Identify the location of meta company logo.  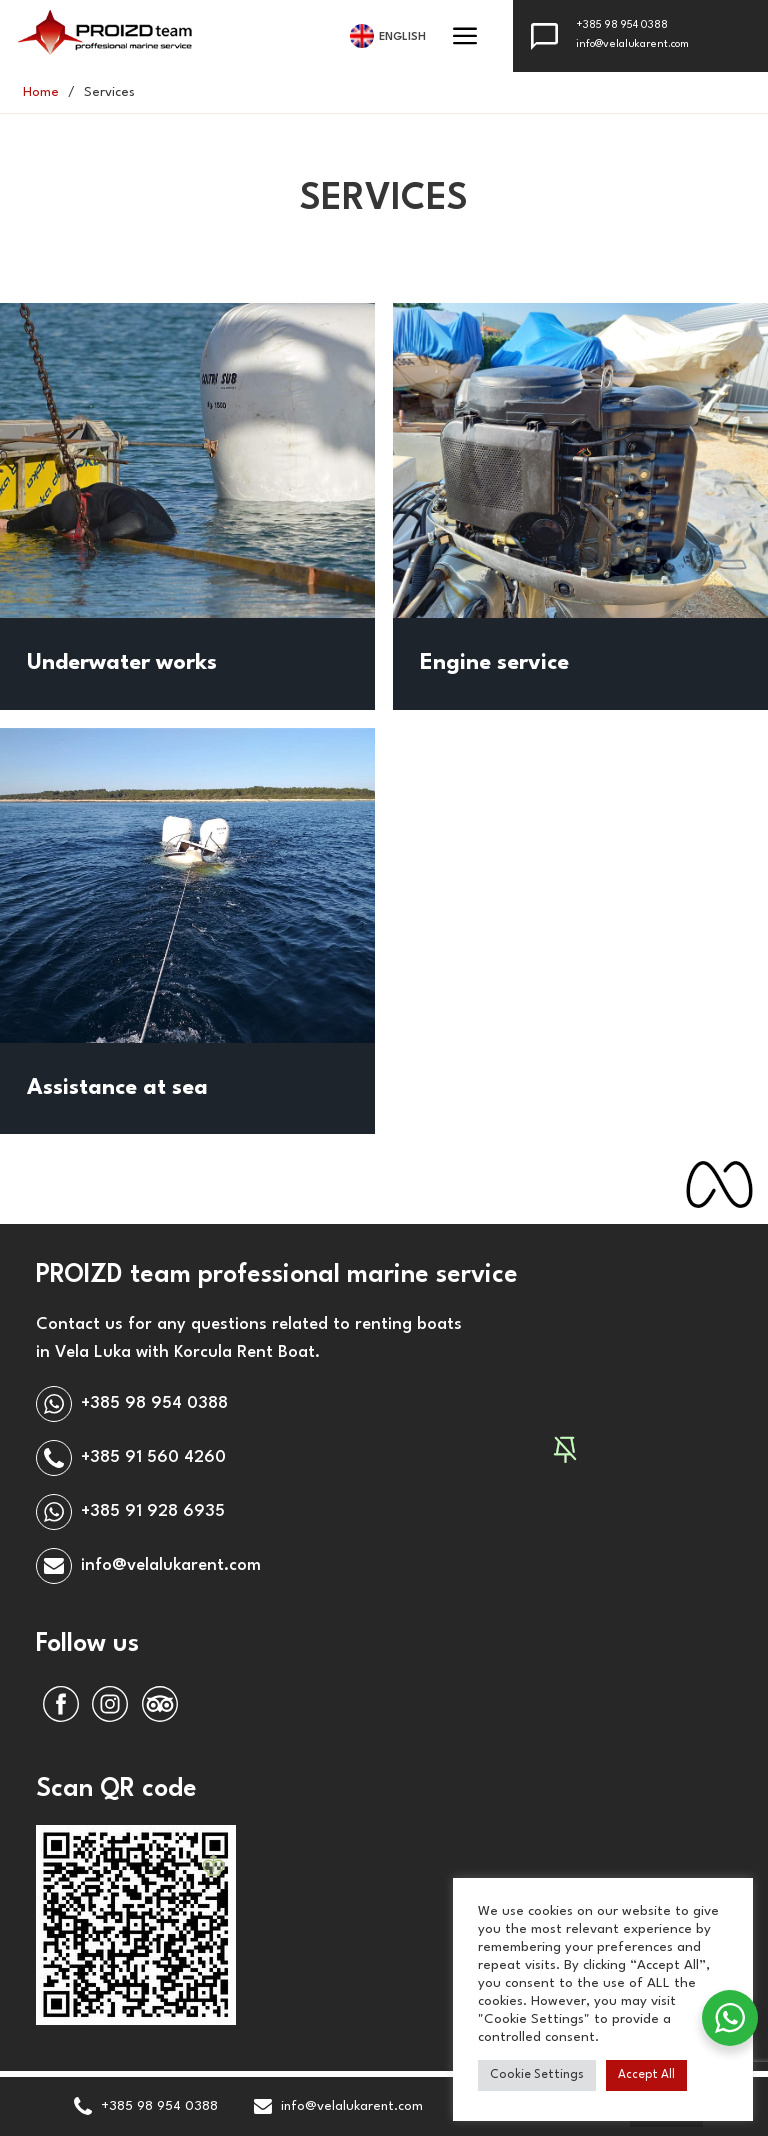
(719, 1184).